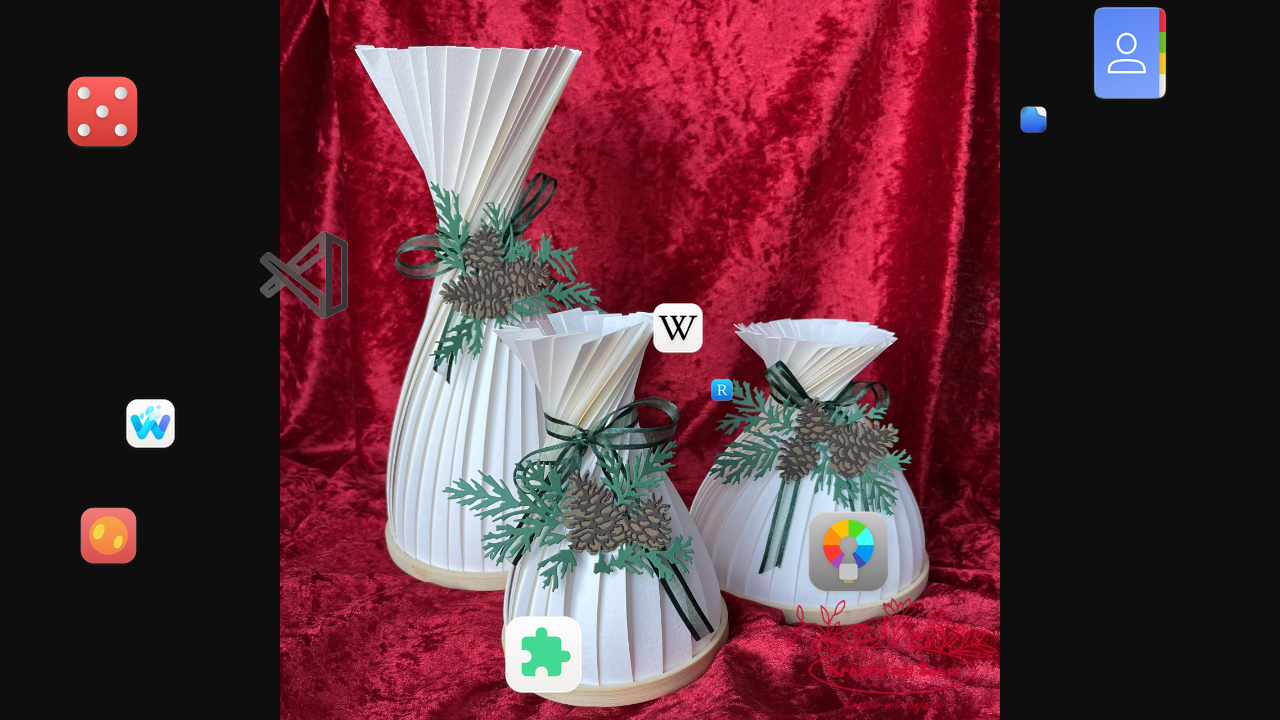  I want to click on open OpenRGB lighting control application, so click(848, 551).